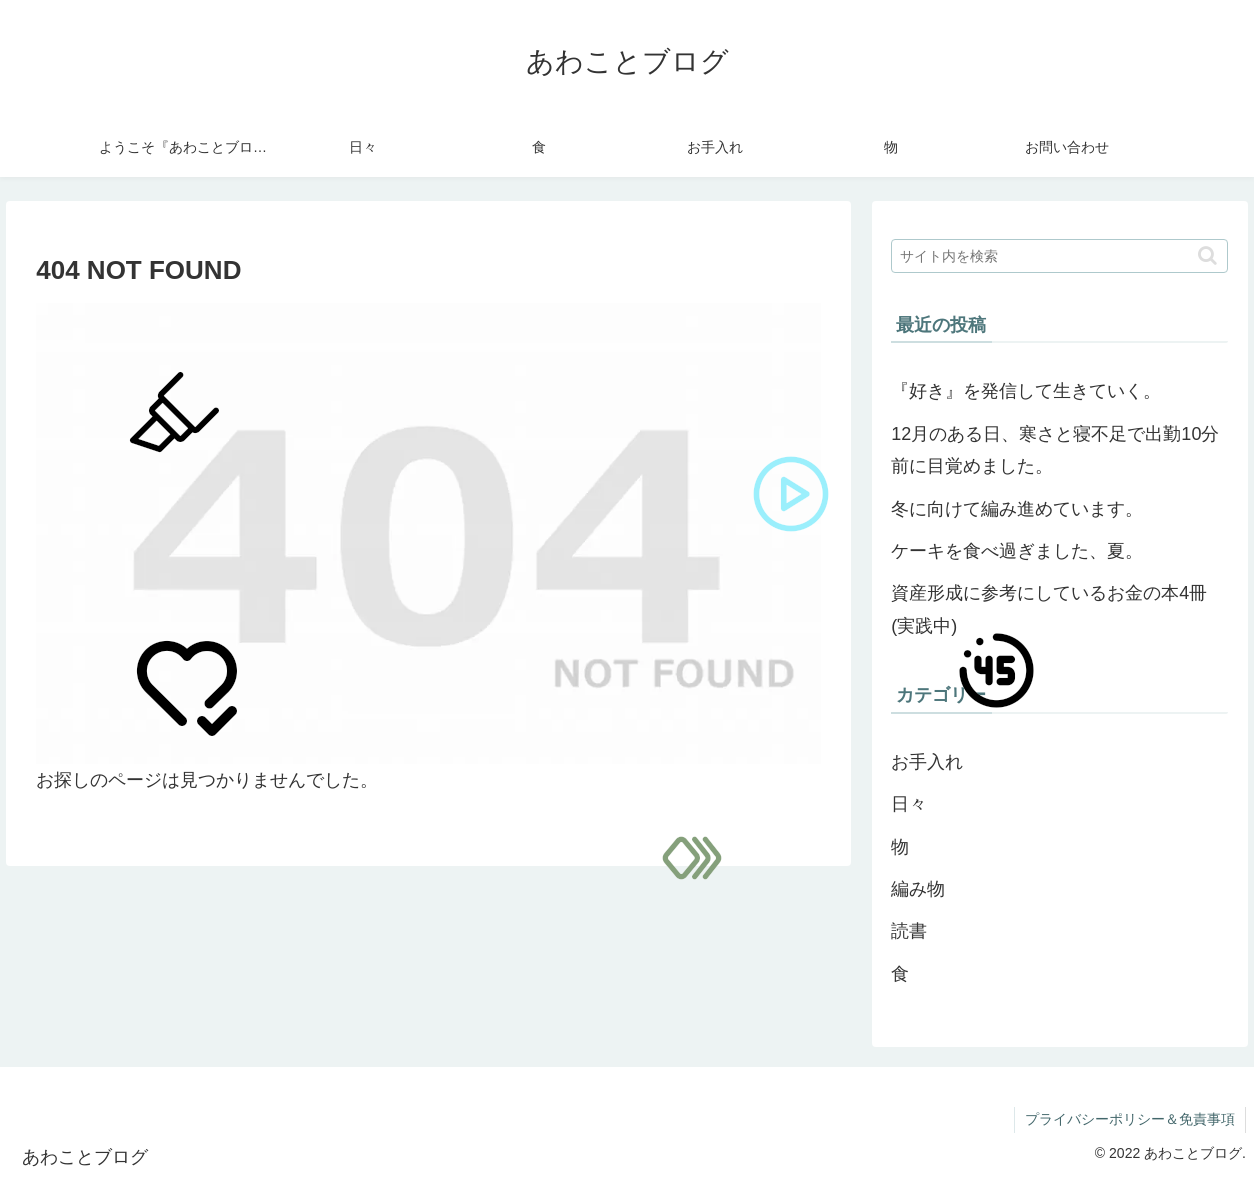 This screenshot has height=1182, width=1254. Describe the element at coordinates (692, 858) in the screenshot. I see `access keyframe animation controls` at that location.